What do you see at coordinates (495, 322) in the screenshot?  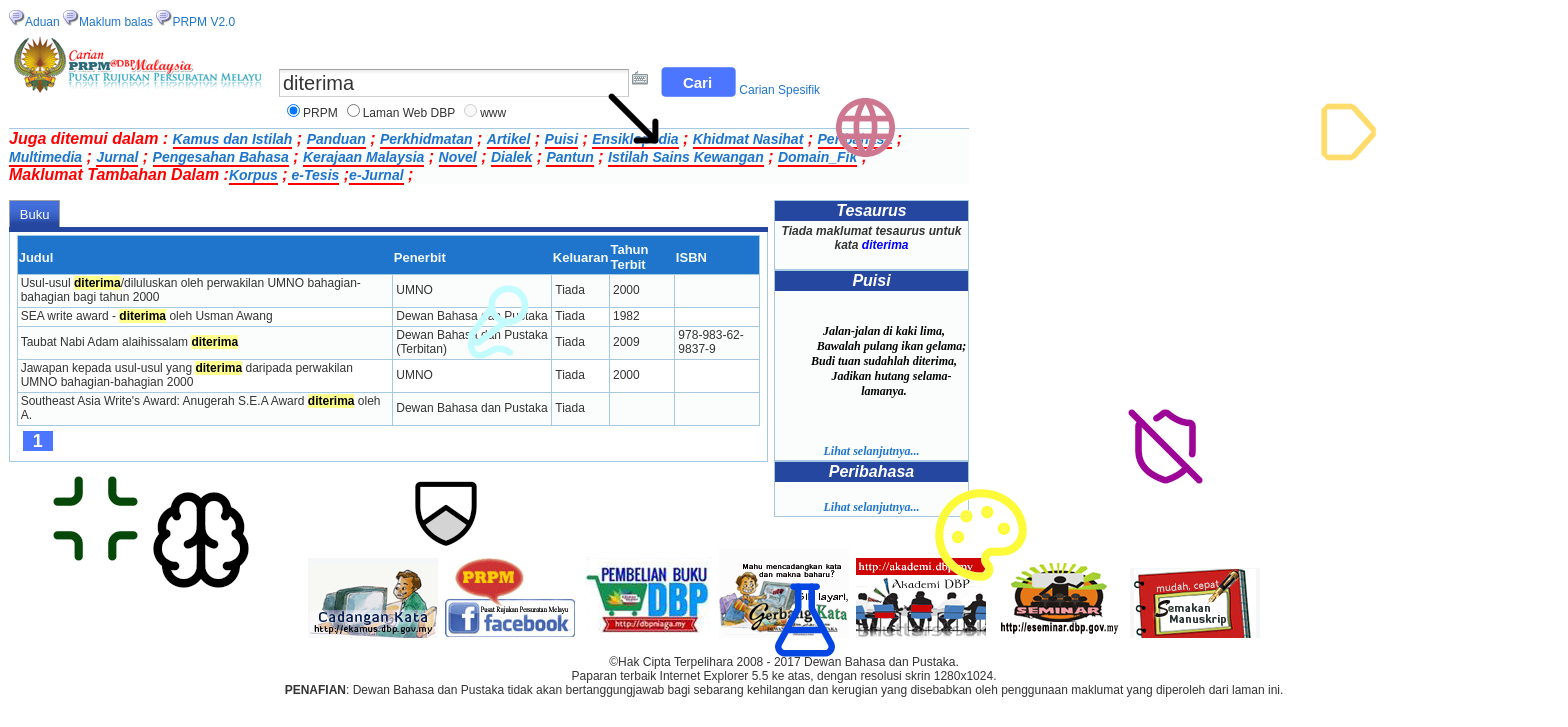 I see `access voice recording or microphone input` at bounding box center [495, 322].